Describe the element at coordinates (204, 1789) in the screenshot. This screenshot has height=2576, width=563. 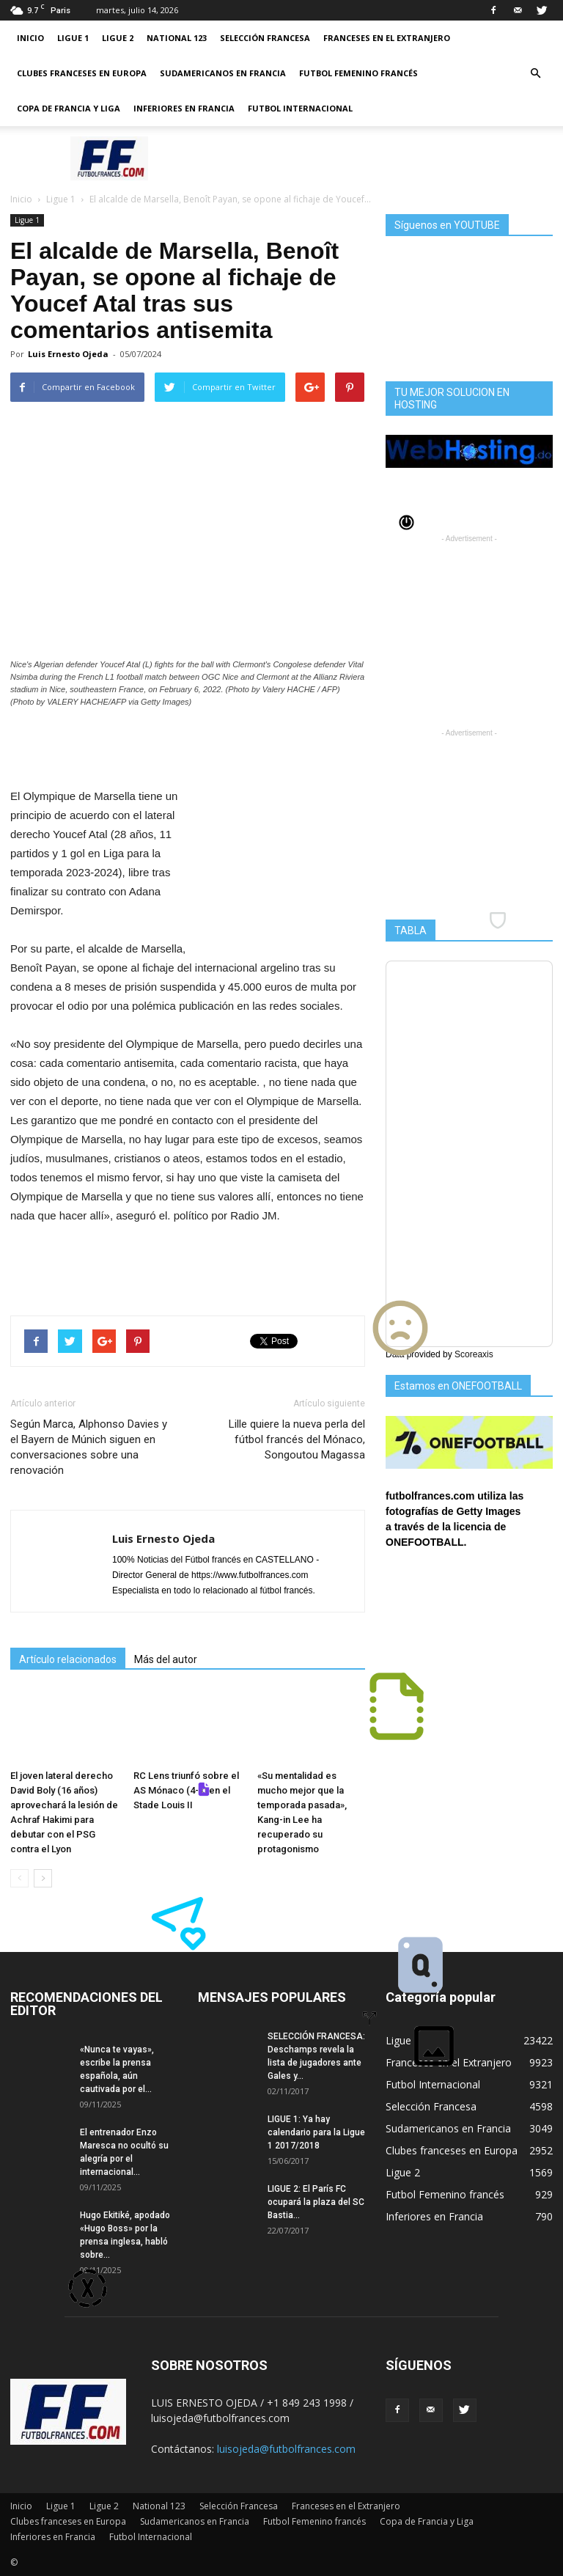
I see `delete or remove a file` at that location.